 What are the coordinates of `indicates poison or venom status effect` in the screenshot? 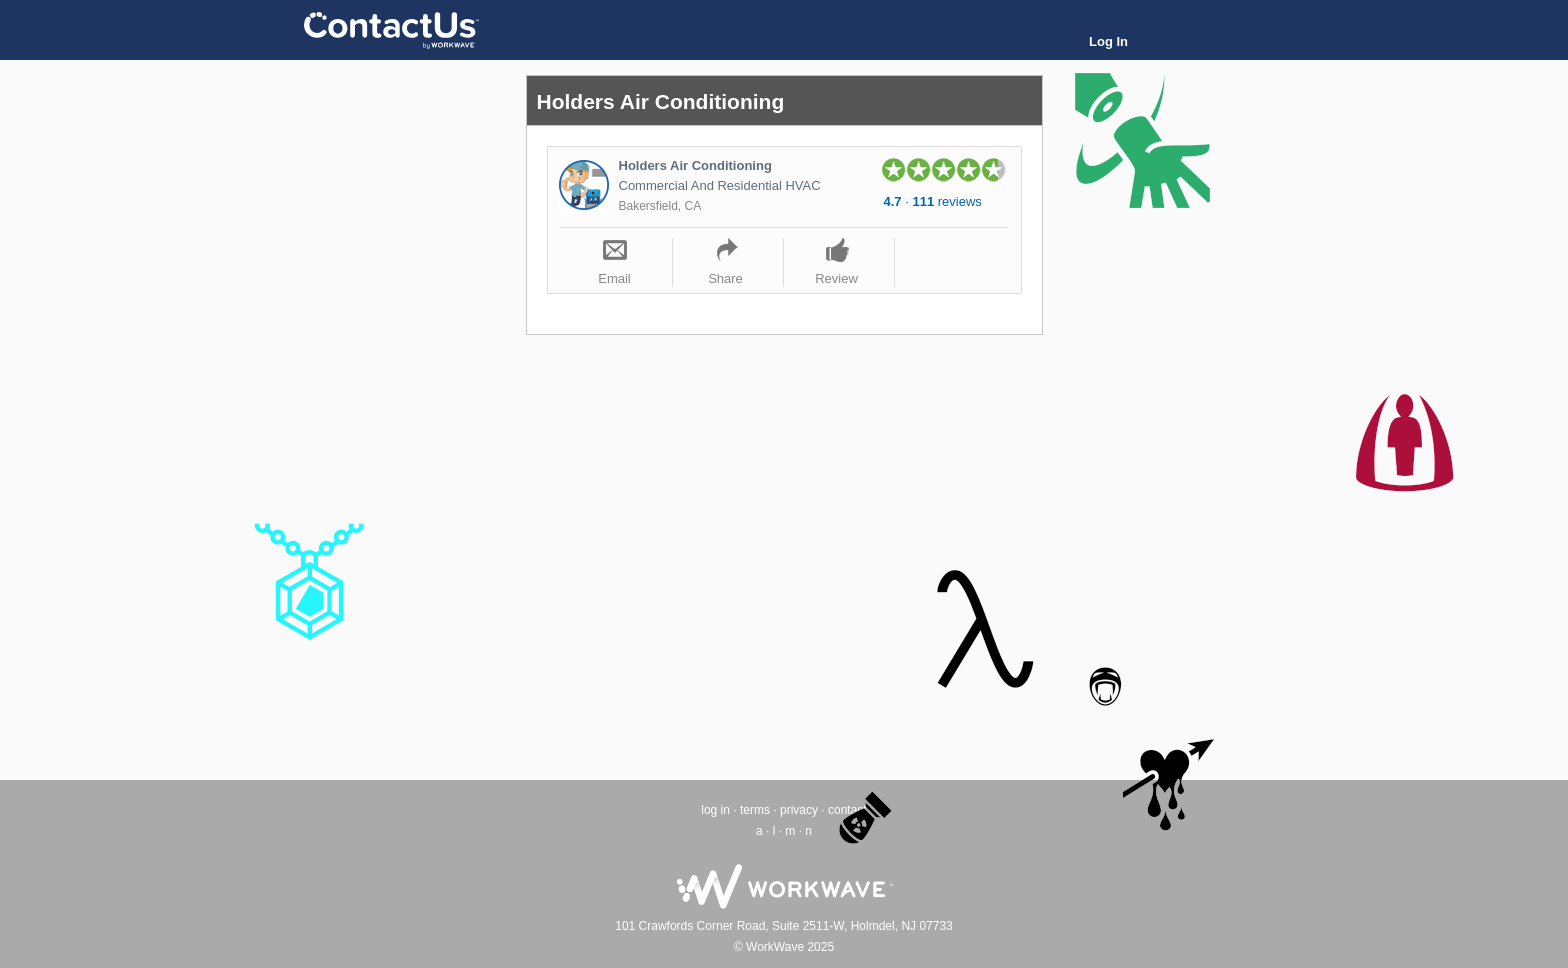 It's located at (1105, 686).